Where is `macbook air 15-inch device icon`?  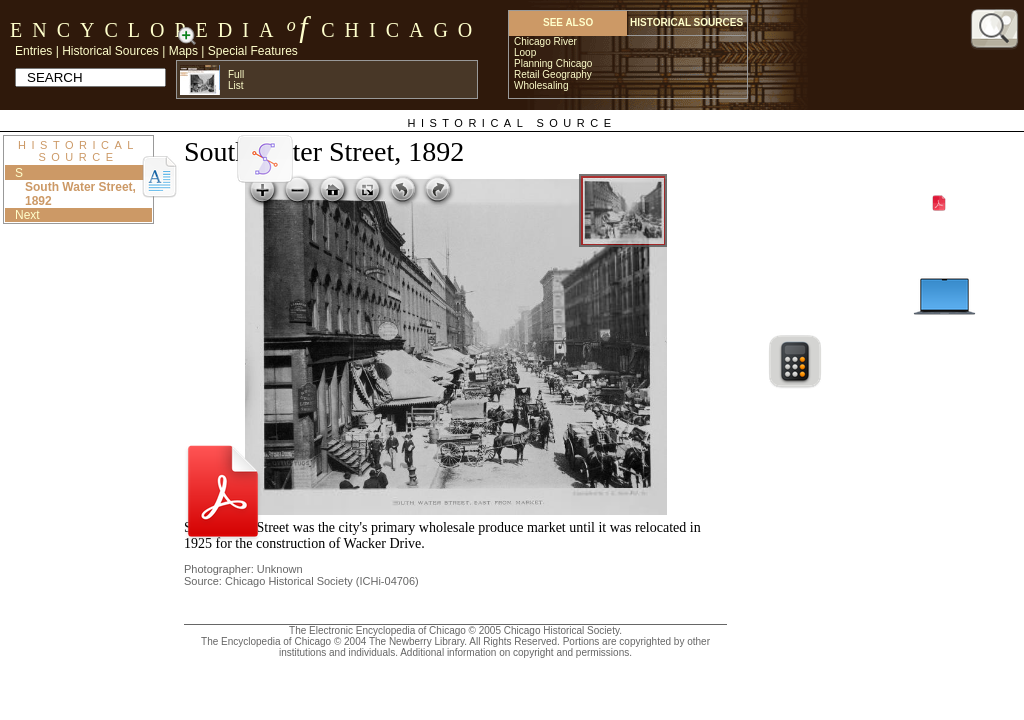 macbook air 15-inch device icon is located at coordinates (944, 293).